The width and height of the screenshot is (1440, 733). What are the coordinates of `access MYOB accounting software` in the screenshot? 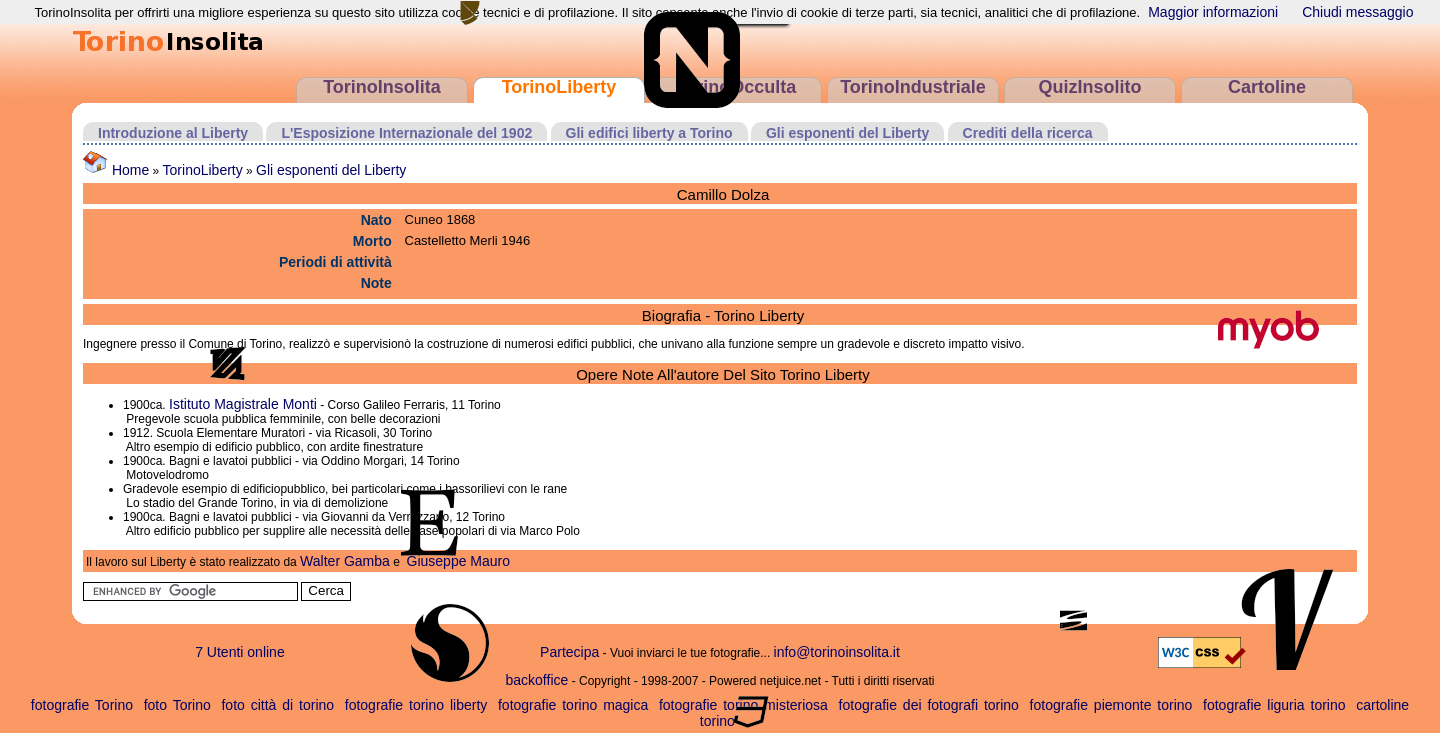 It's located at (1268, 329).